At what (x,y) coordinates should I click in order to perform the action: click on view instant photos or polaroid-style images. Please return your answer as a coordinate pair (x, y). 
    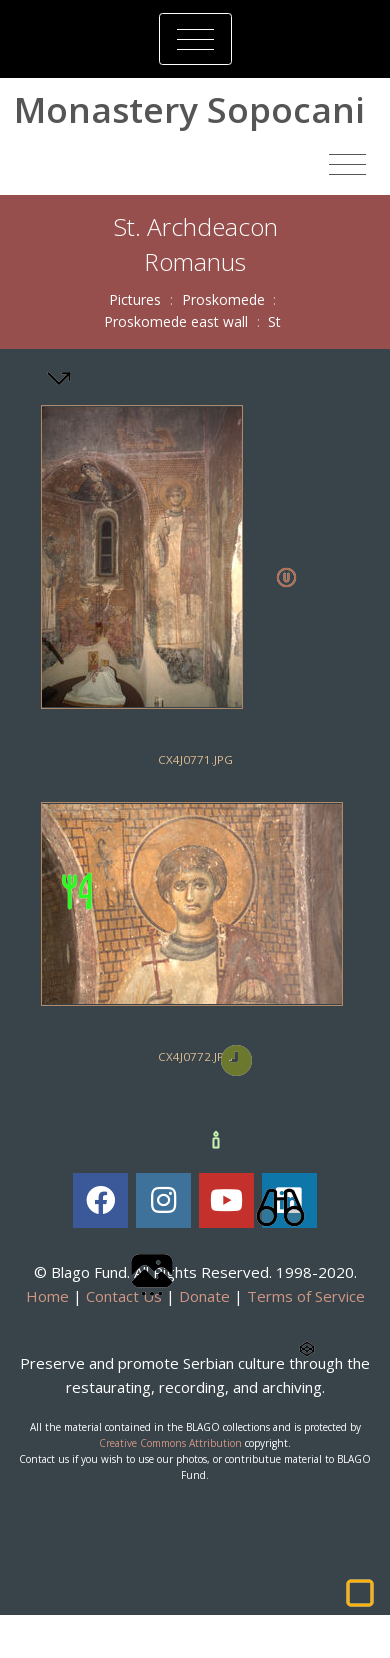
    Looking at the image, I should click on (152, 1275).